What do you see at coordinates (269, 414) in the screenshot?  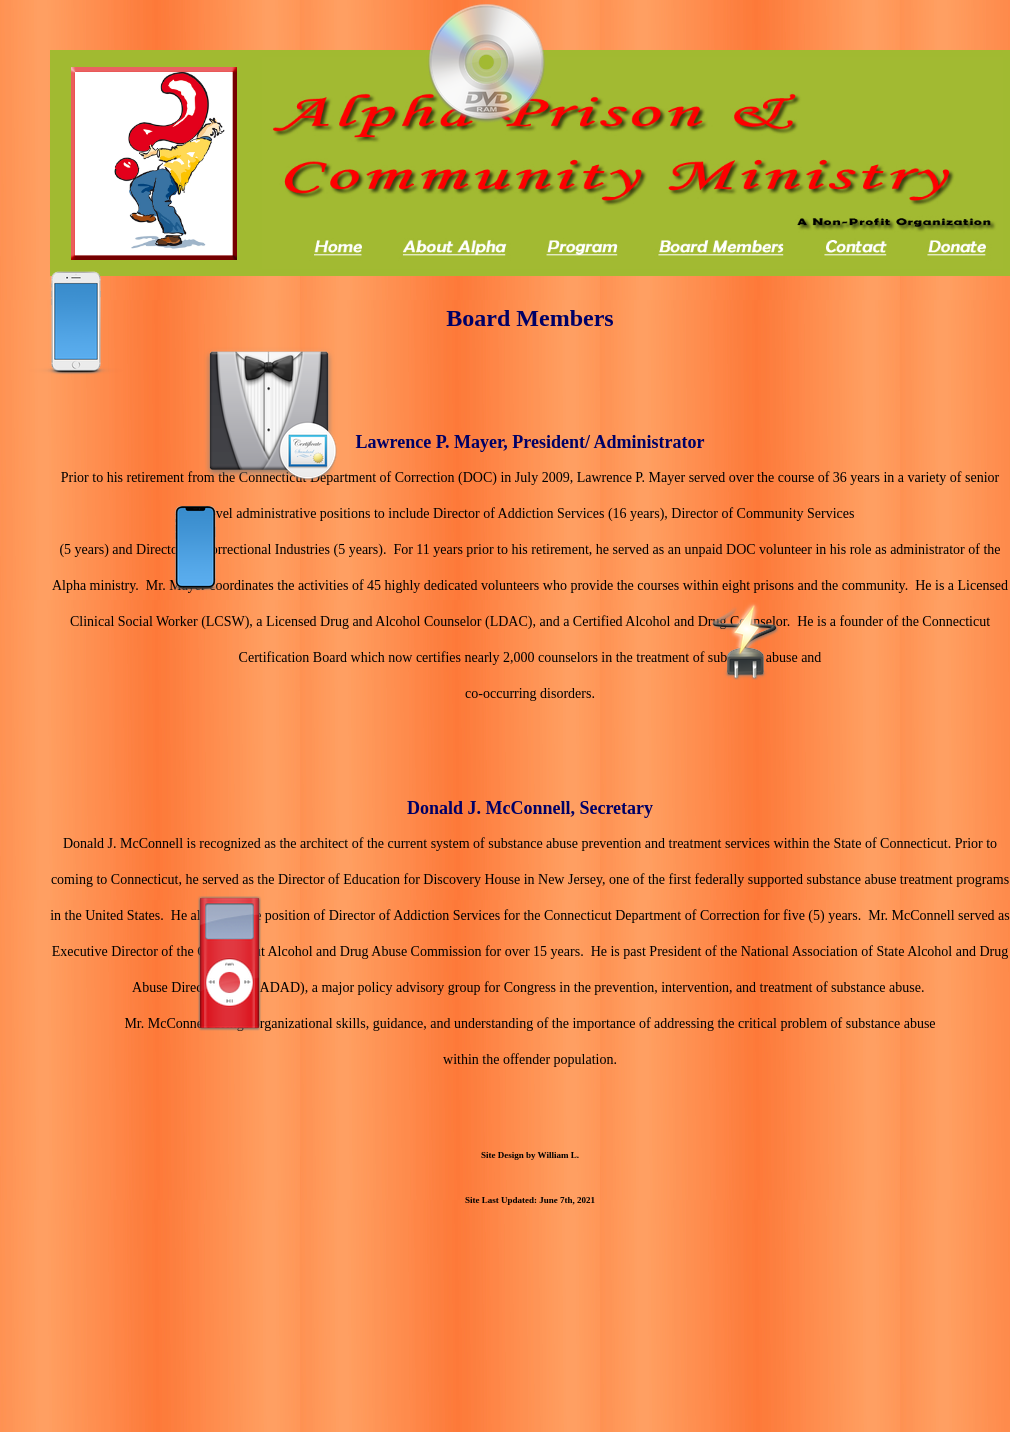 I see `manage digital certificates and security credentials` at bounding box center [269, 414].